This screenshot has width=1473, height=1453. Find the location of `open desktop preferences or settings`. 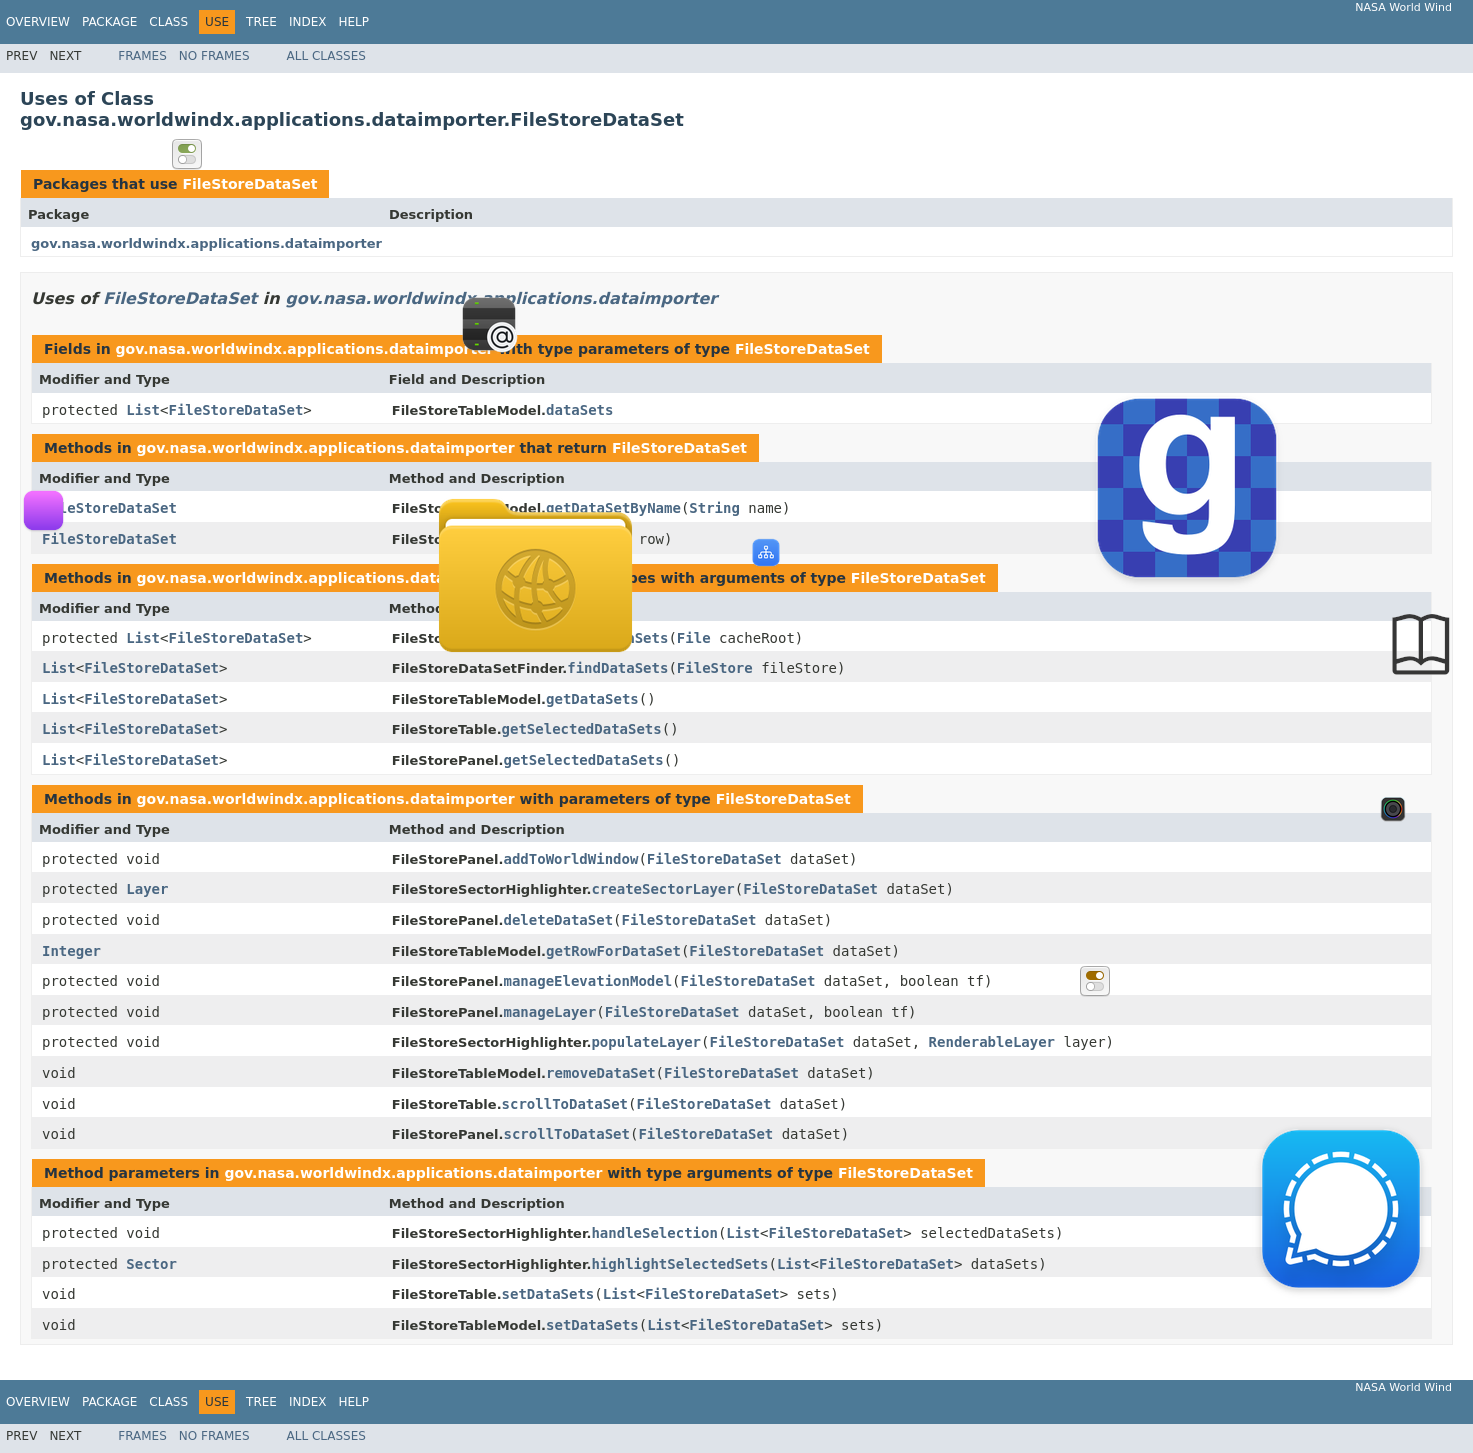

open desktop preferences or settings is located at coordinates (187, 154).